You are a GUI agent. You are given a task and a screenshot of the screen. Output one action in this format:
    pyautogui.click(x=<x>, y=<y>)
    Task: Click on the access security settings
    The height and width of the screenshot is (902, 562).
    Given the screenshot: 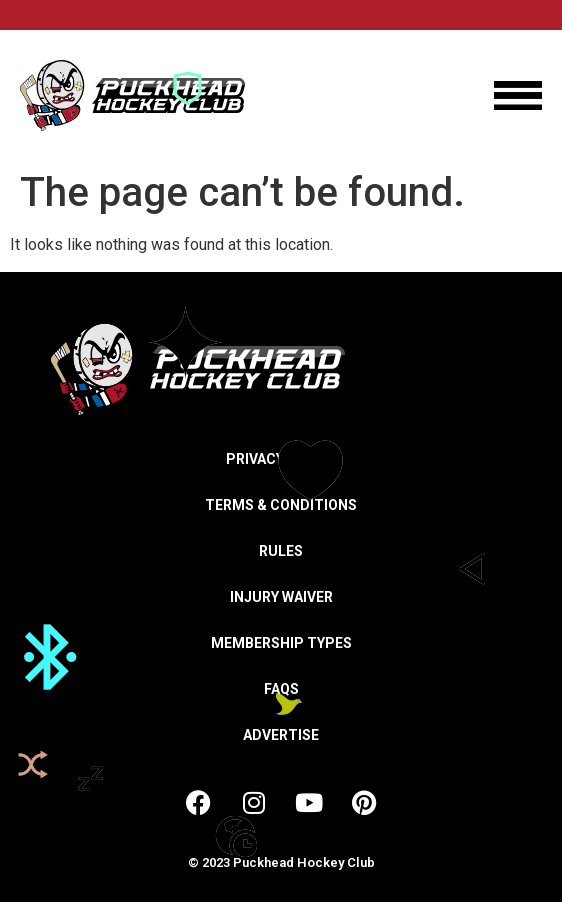 What is the action you would take?
    pyautogui.click(x=187, y=88)
    